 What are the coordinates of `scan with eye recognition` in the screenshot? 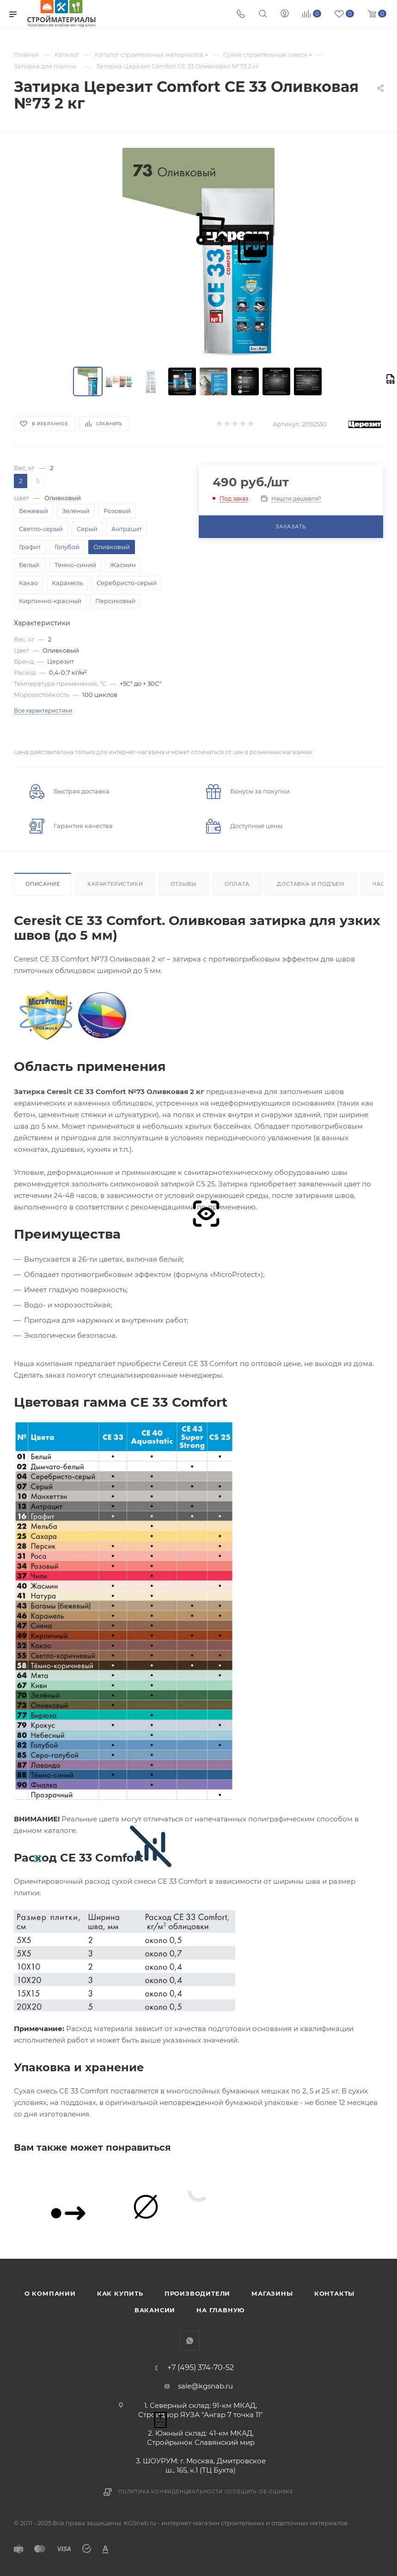 It's located at (206, 1214).